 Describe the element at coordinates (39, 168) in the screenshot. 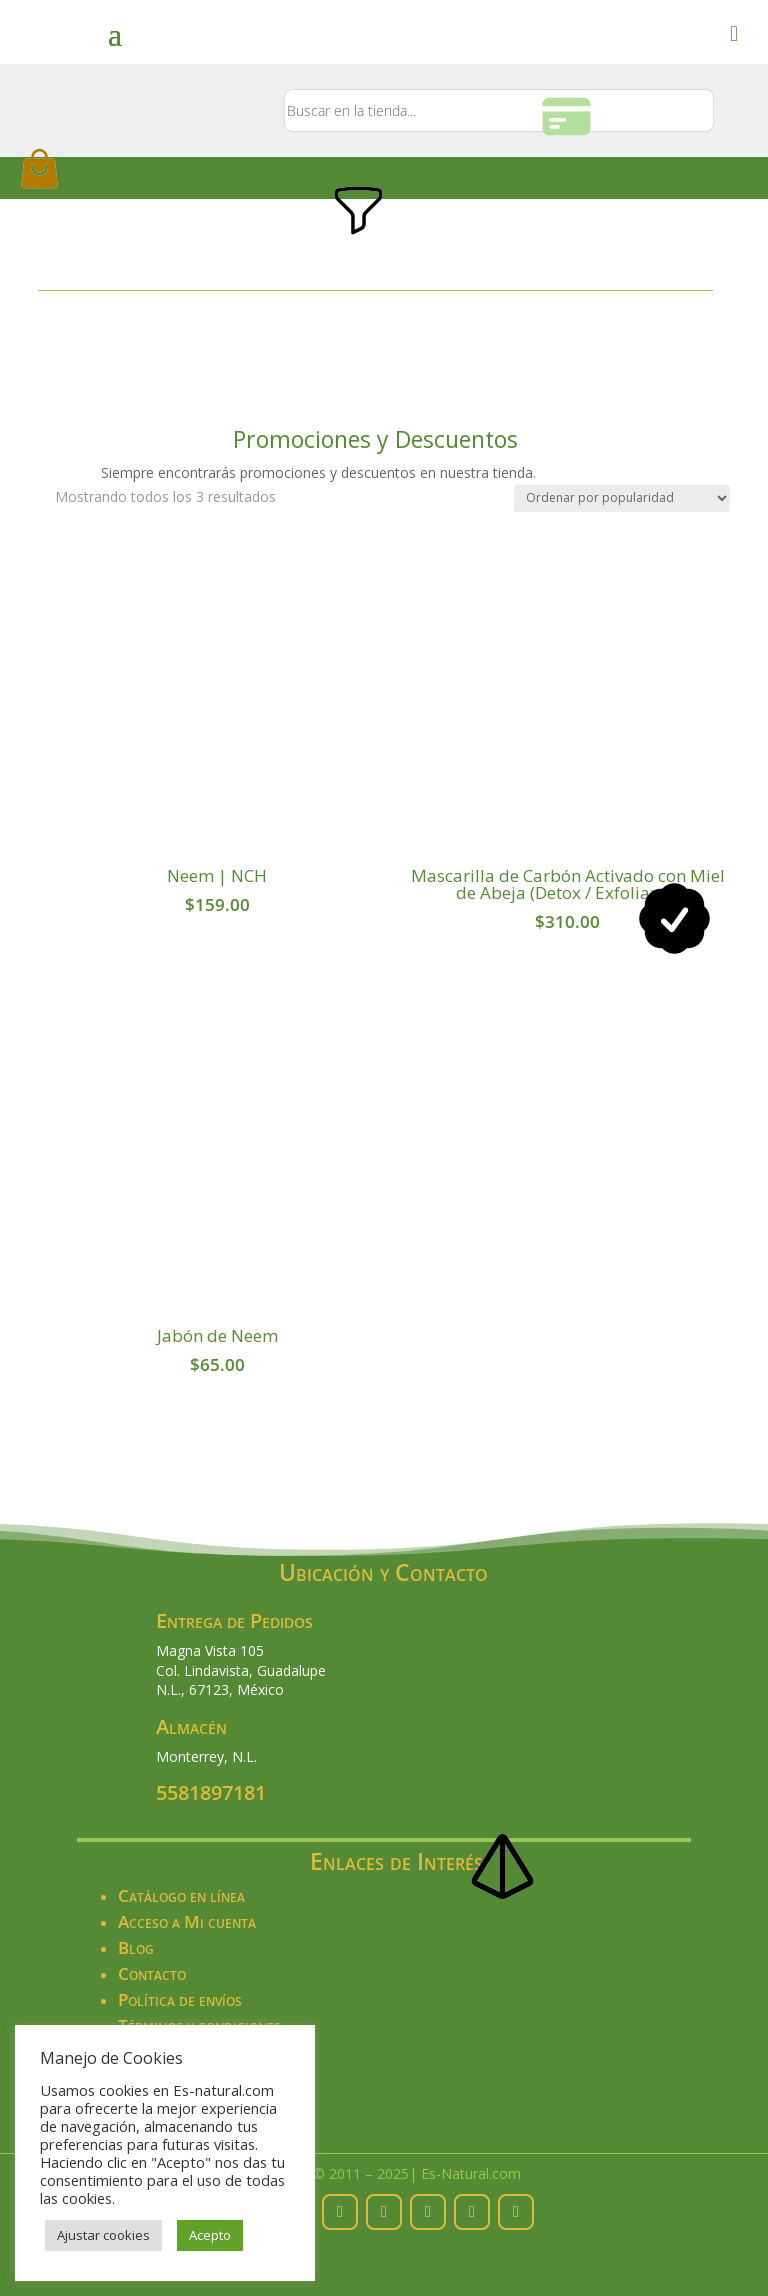

I see `view your shopping cart` at that location.